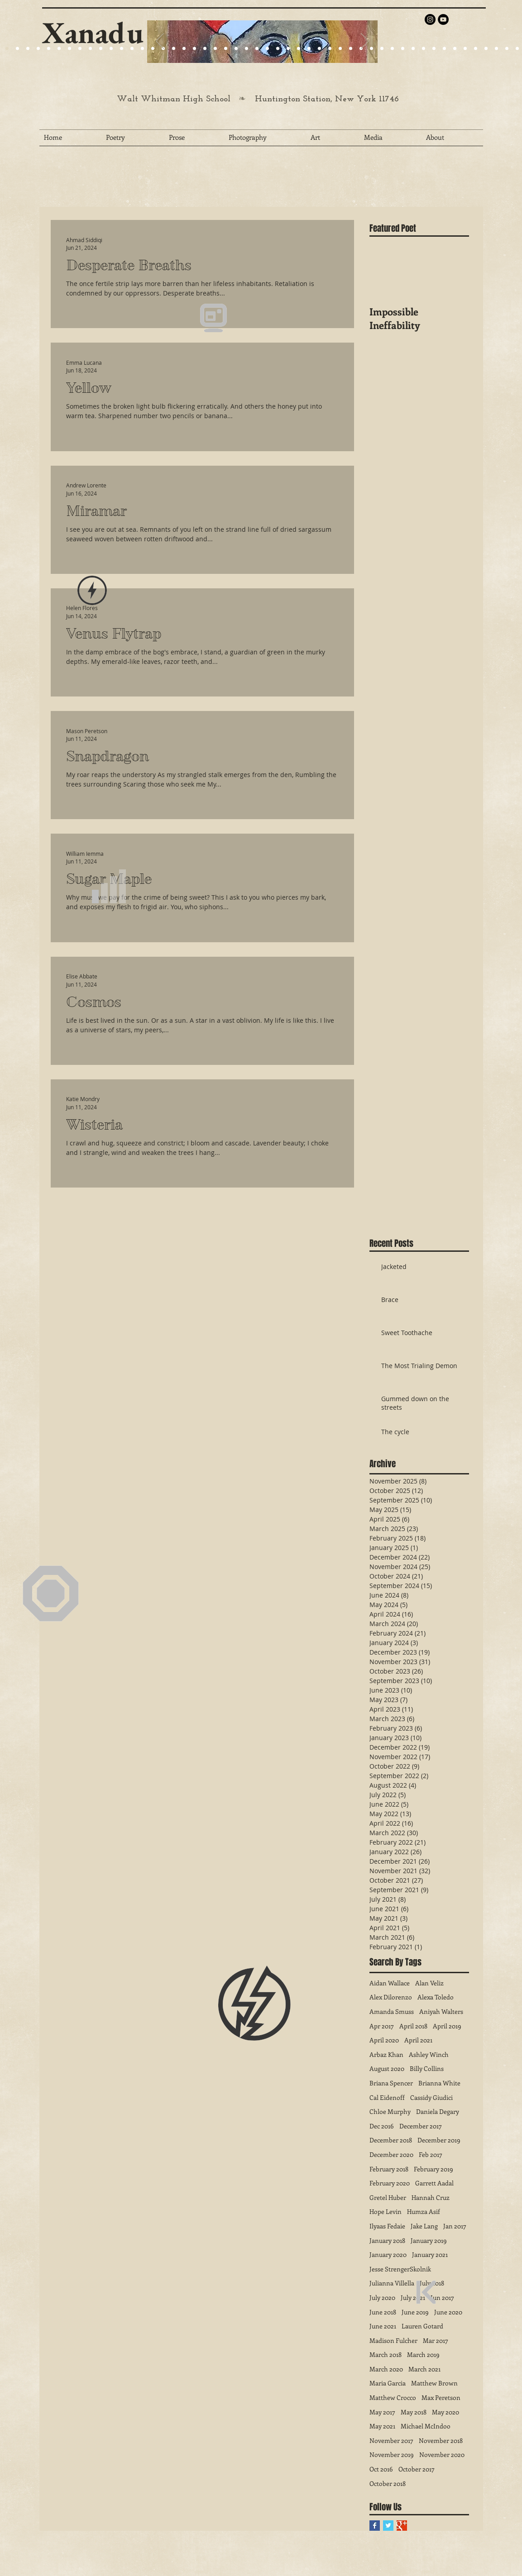  What do you see at coordinates (254, 2004) in the screenshot?
I see `thunderbolt port or connection status` at bounding box center [254, 2004].